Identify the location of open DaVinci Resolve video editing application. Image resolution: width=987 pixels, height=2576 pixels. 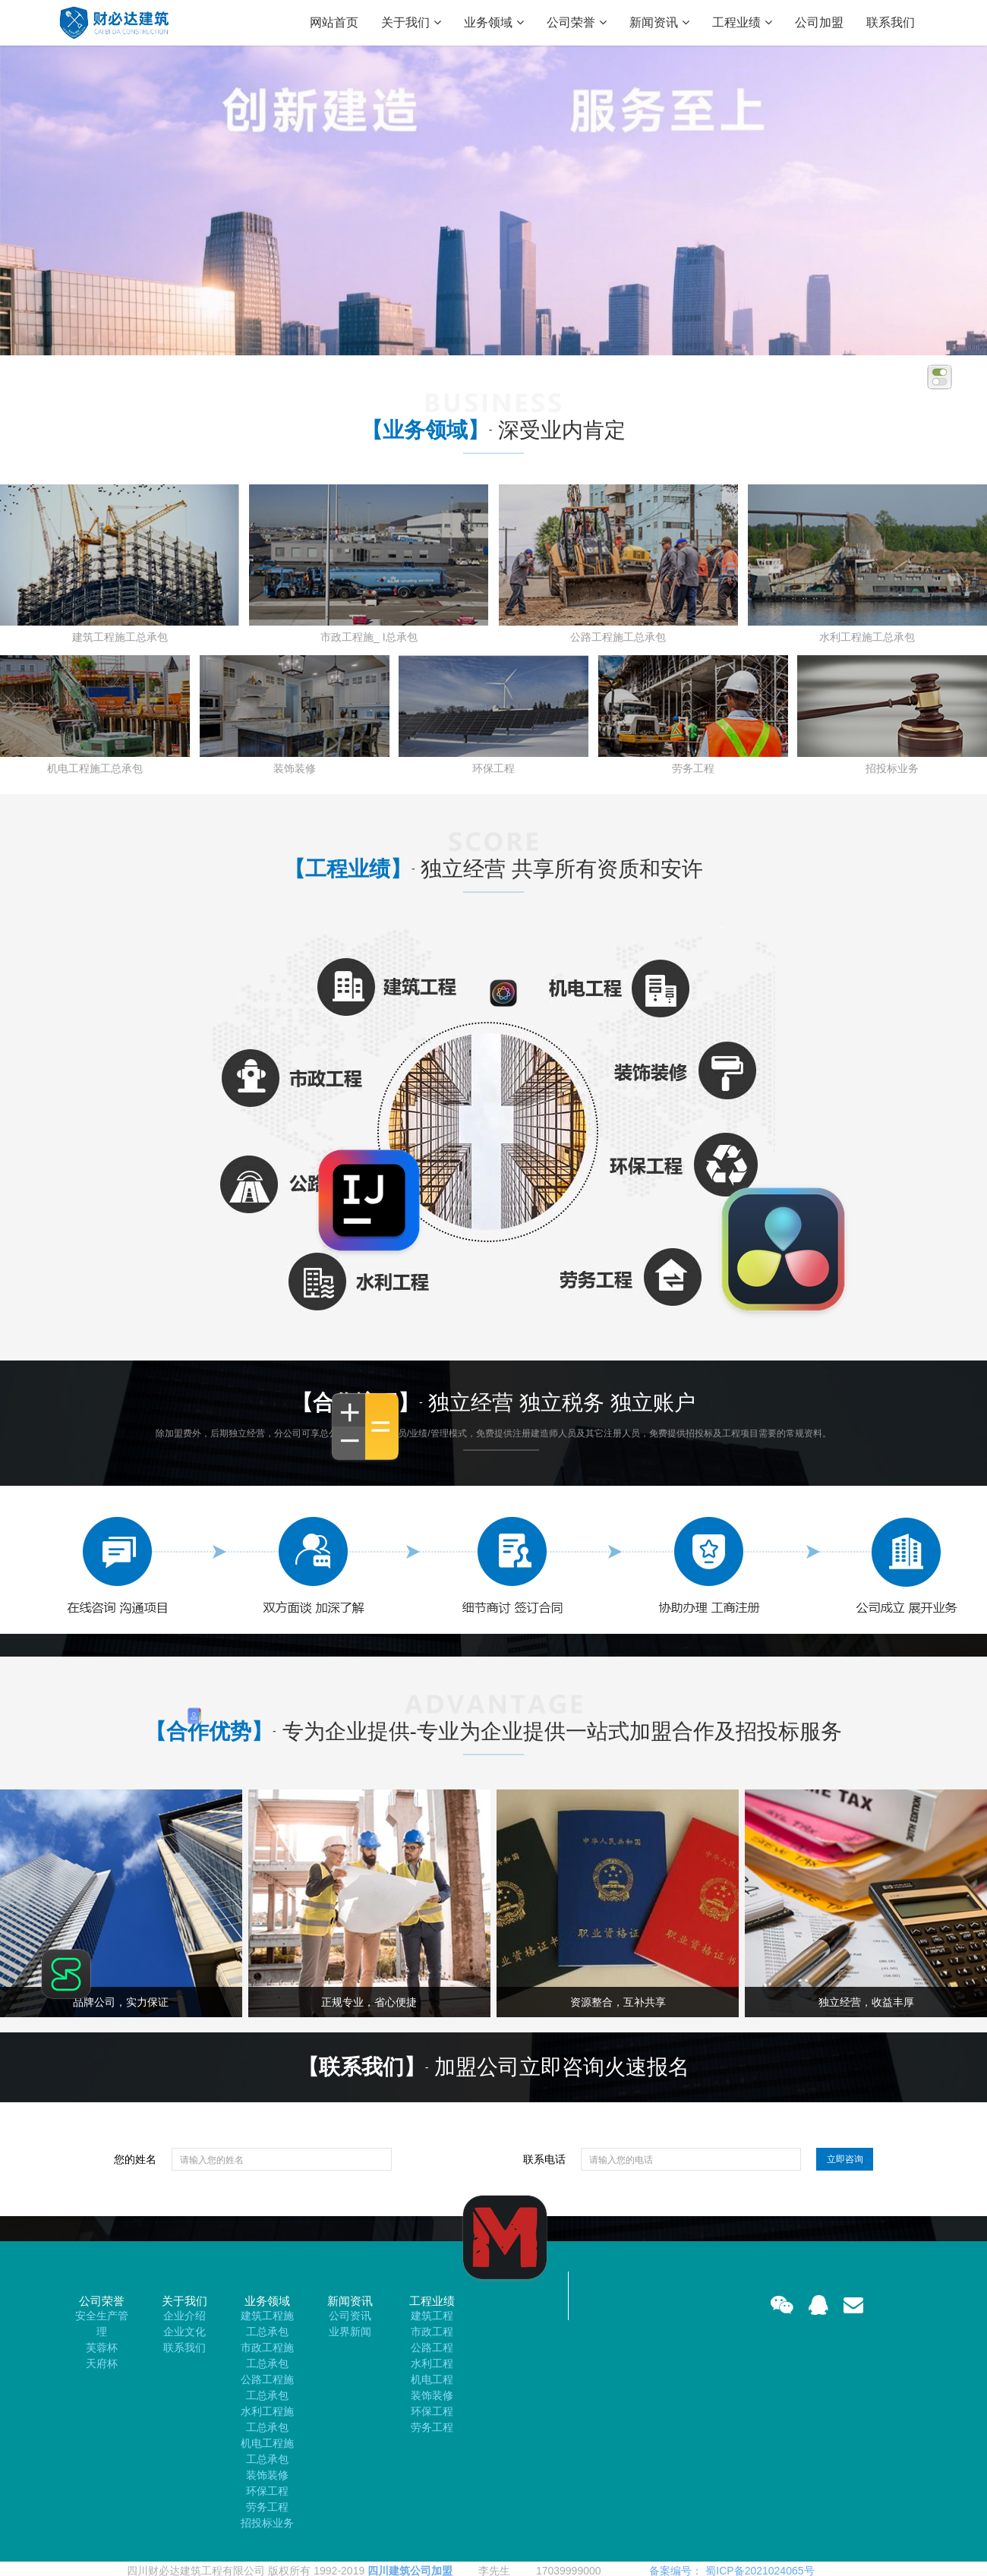
(783, 1249).